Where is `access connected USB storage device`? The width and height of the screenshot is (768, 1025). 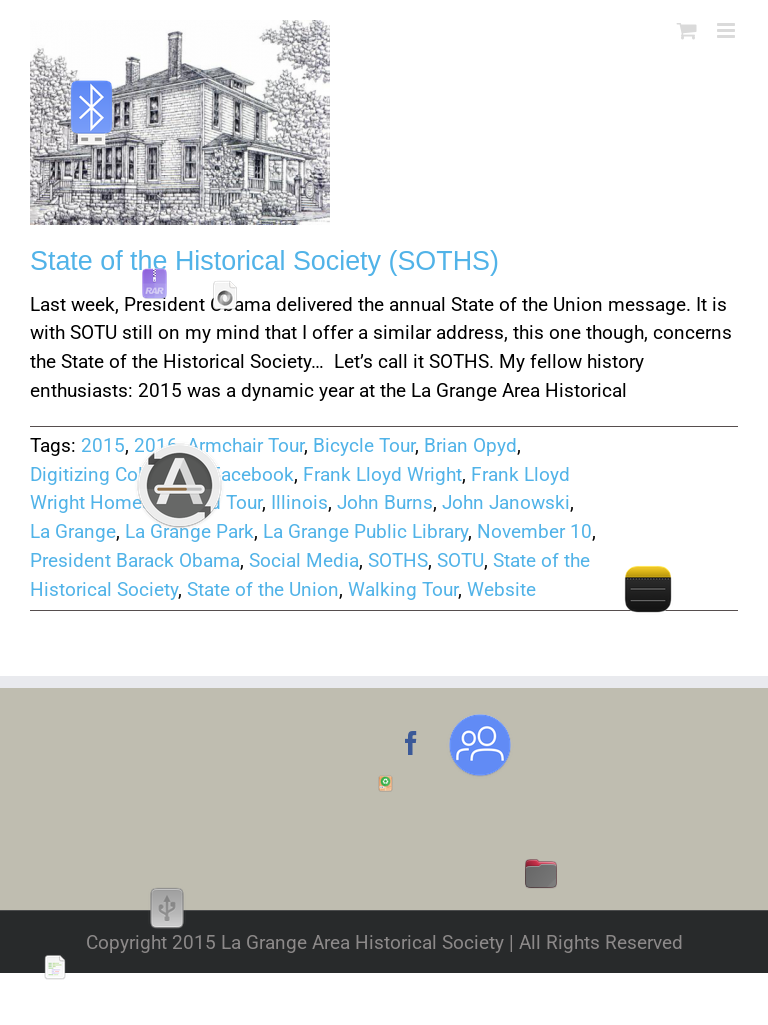
access connected USB storage device is located at coordinates (167, 908).